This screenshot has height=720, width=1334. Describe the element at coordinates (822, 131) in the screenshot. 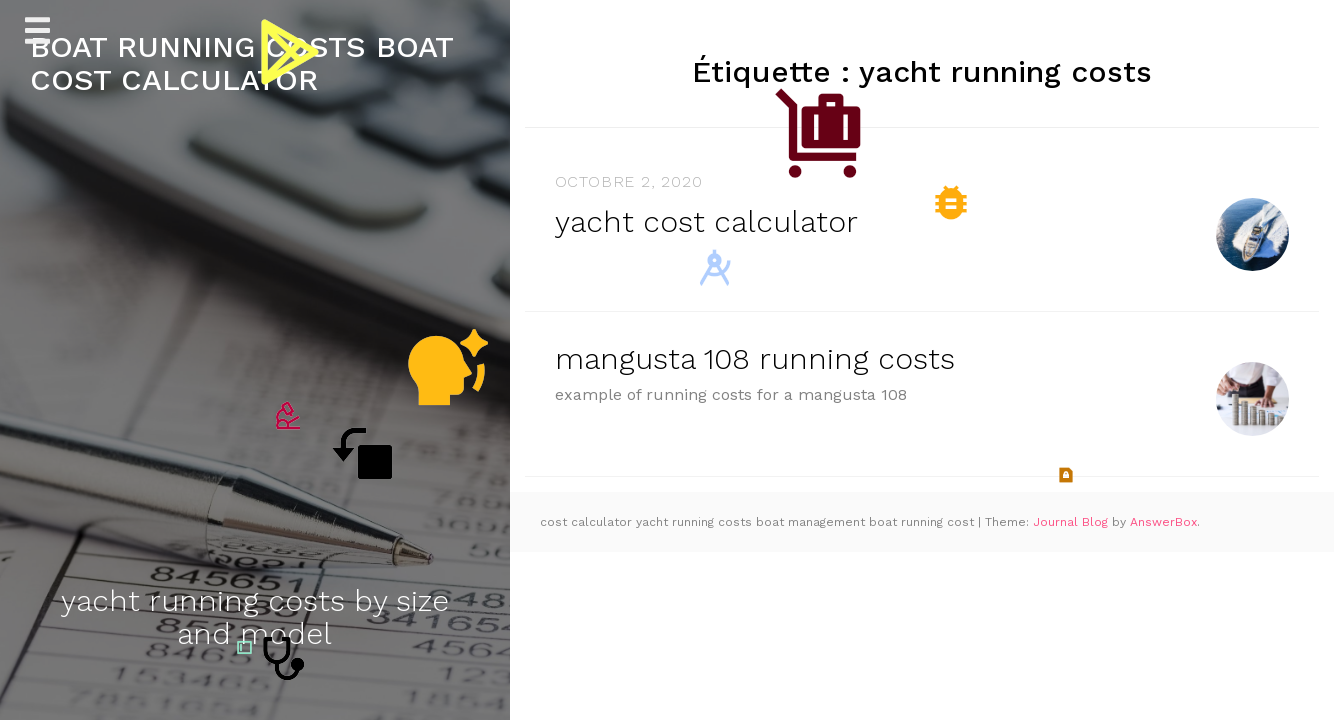

I see `access luggage or baggage services` at that location.